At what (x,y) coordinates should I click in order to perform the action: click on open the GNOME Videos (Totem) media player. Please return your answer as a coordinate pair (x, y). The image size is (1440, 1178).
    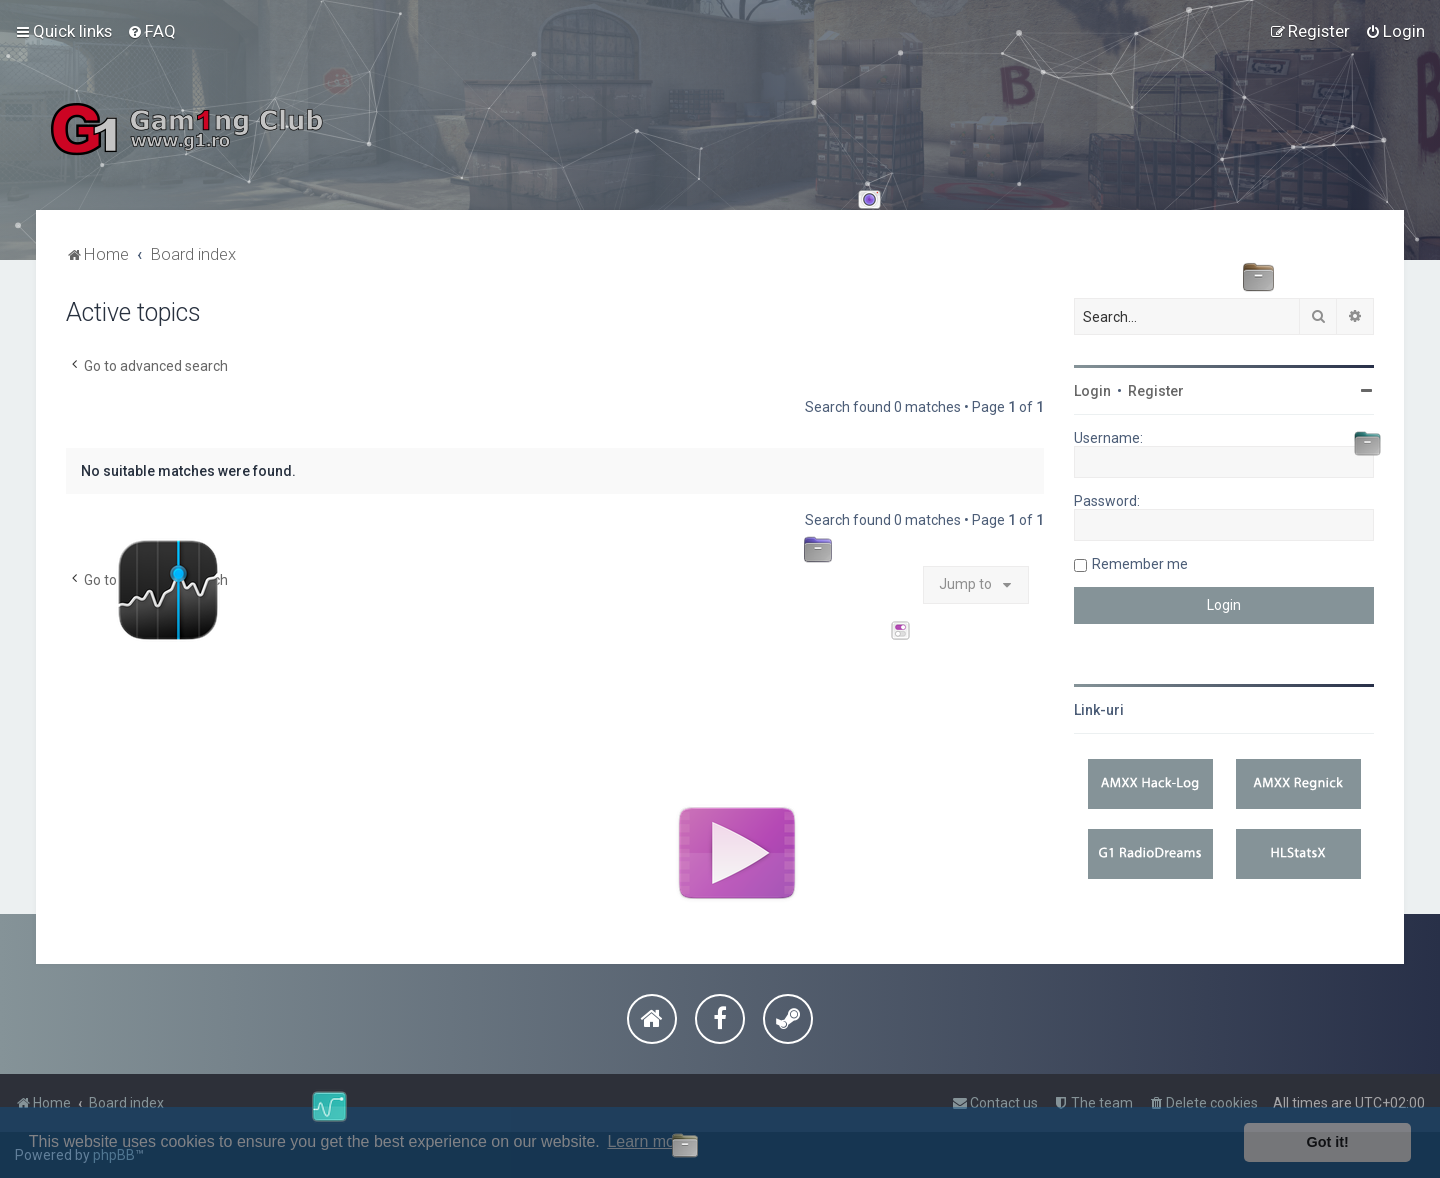
    Looking at the image, I should click on (737, 853).